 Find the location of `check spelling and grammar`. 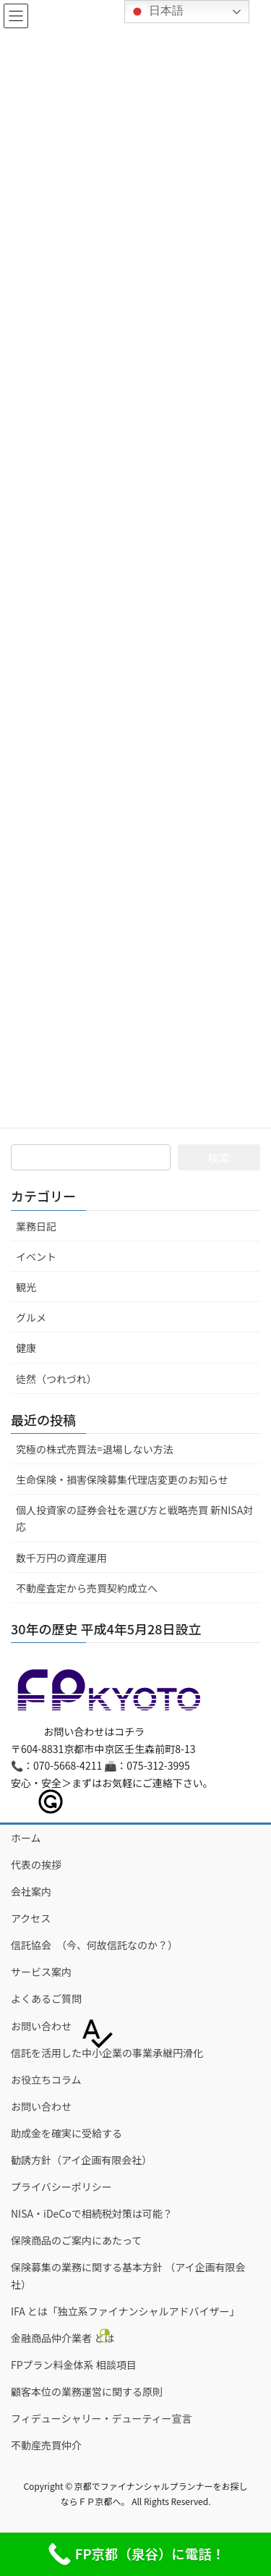

check spelling and grammar is located at coordinates (96, 2032).